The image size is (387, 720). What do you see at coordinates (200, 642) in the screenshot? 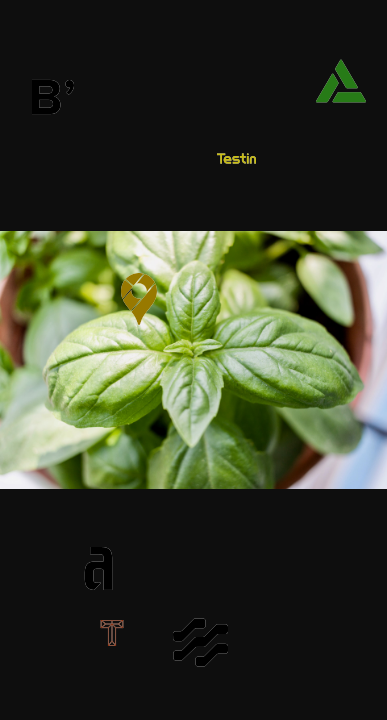
I see `langflow app logo` at bounding box center [200, 642].